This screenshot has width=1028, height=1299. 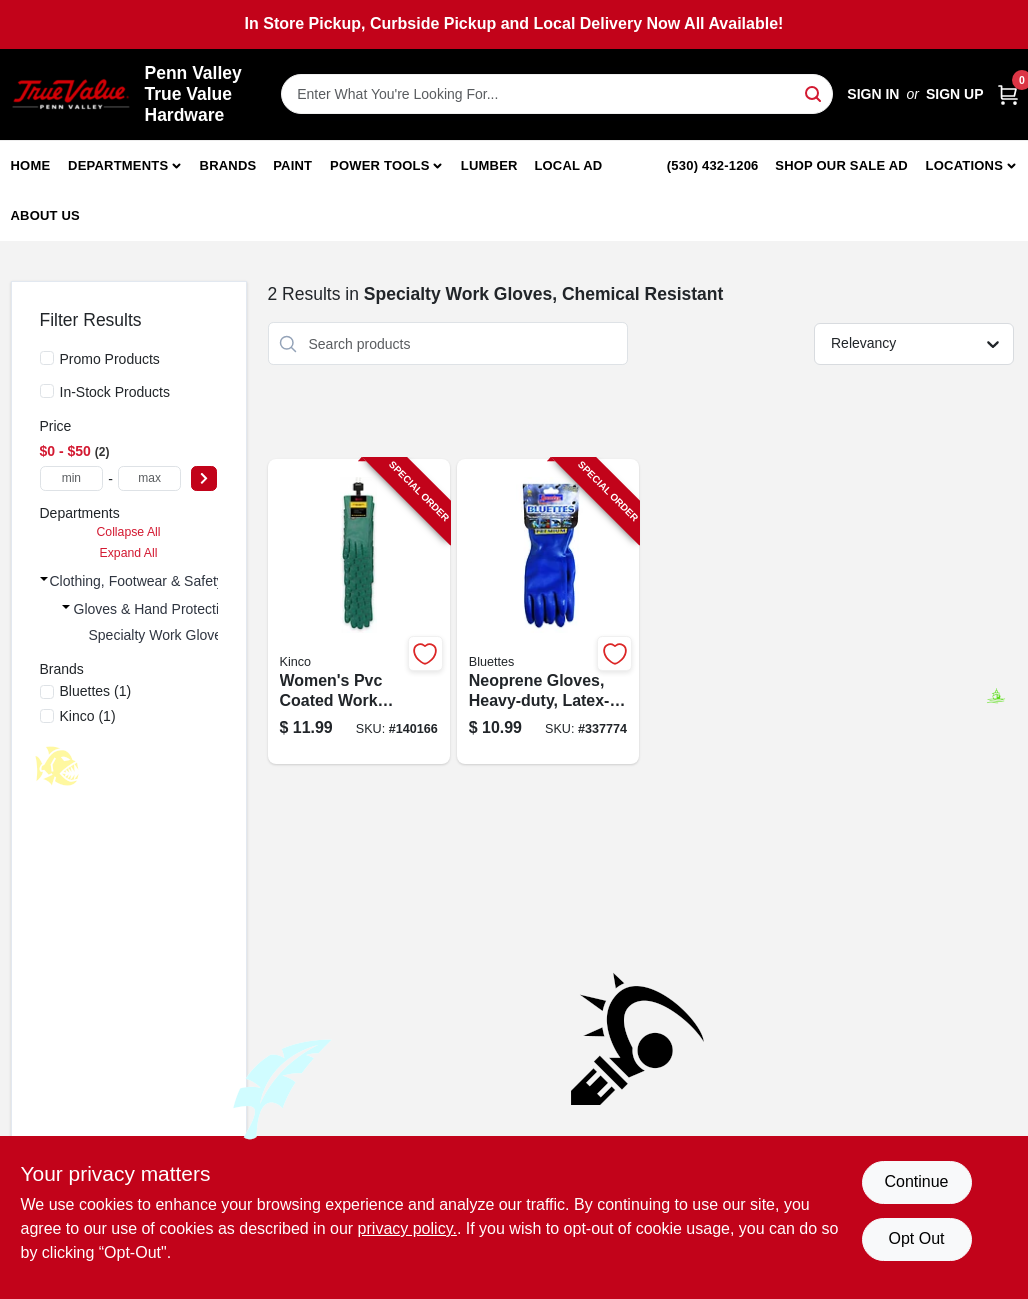 What do you see at coordinates (283, 1088) in the screenshot?
I see `compose a new message or document` at bounding box center [283, 1088].